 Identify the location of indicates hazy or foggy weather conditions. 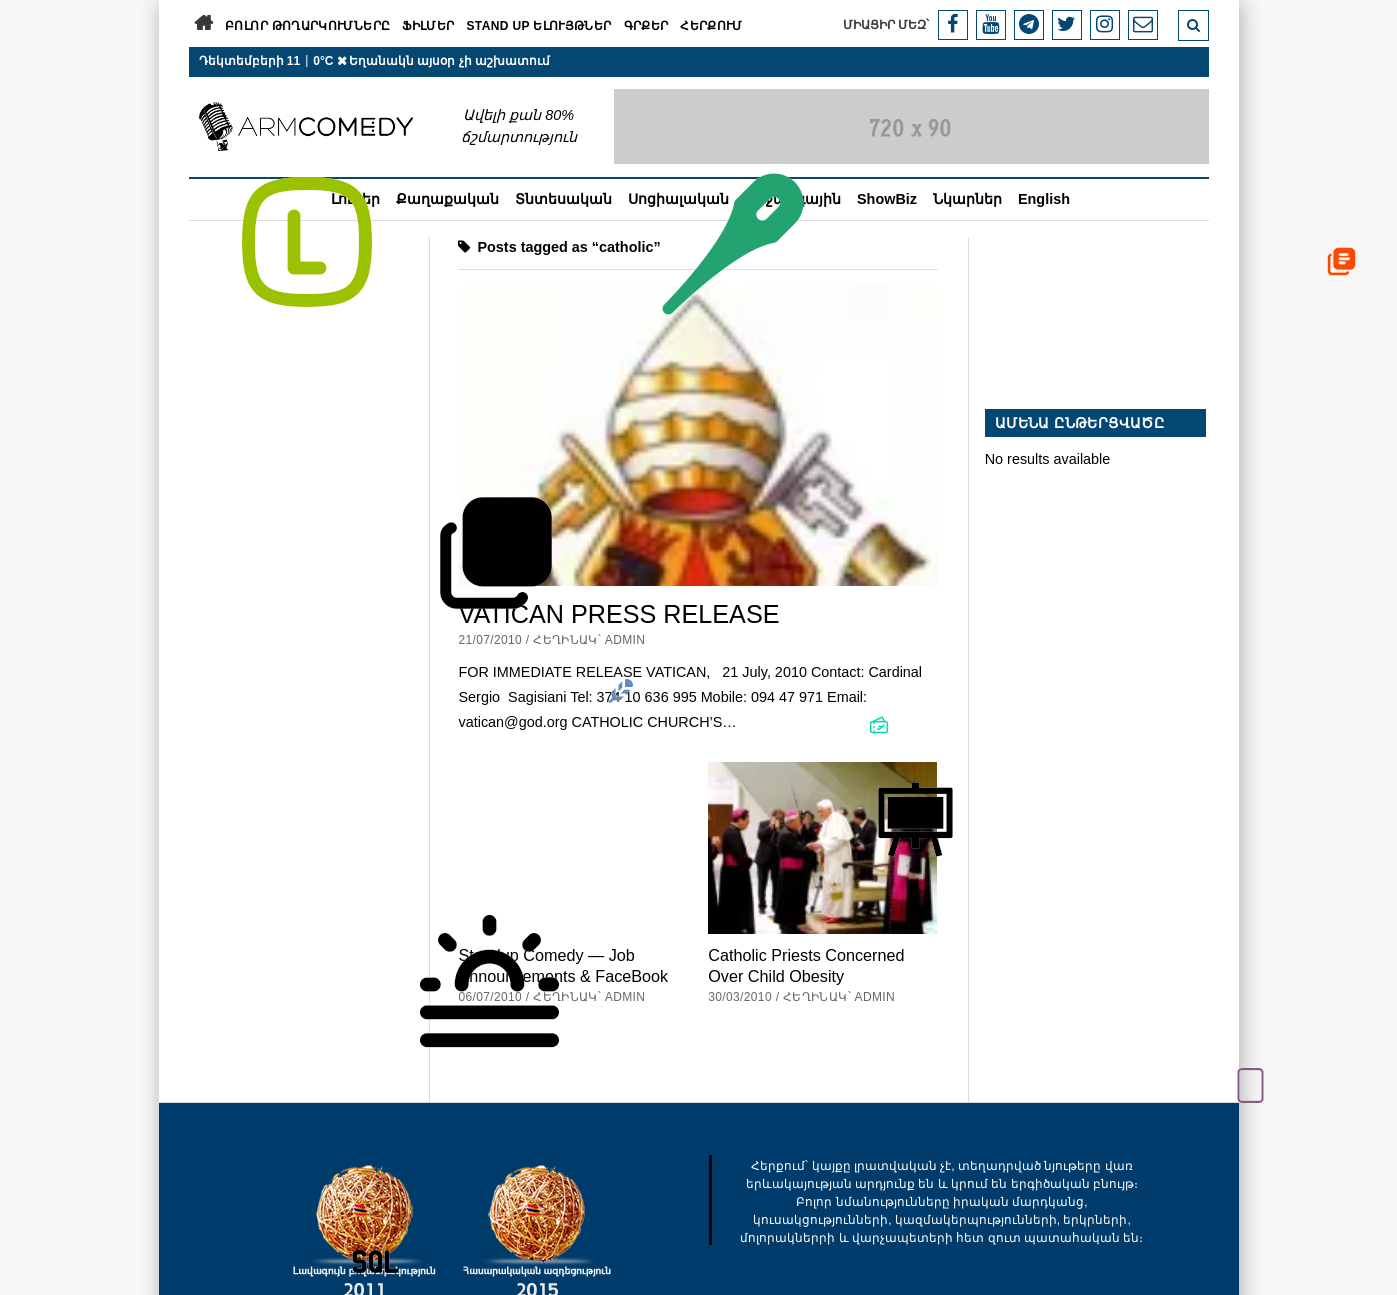
(489, 984).